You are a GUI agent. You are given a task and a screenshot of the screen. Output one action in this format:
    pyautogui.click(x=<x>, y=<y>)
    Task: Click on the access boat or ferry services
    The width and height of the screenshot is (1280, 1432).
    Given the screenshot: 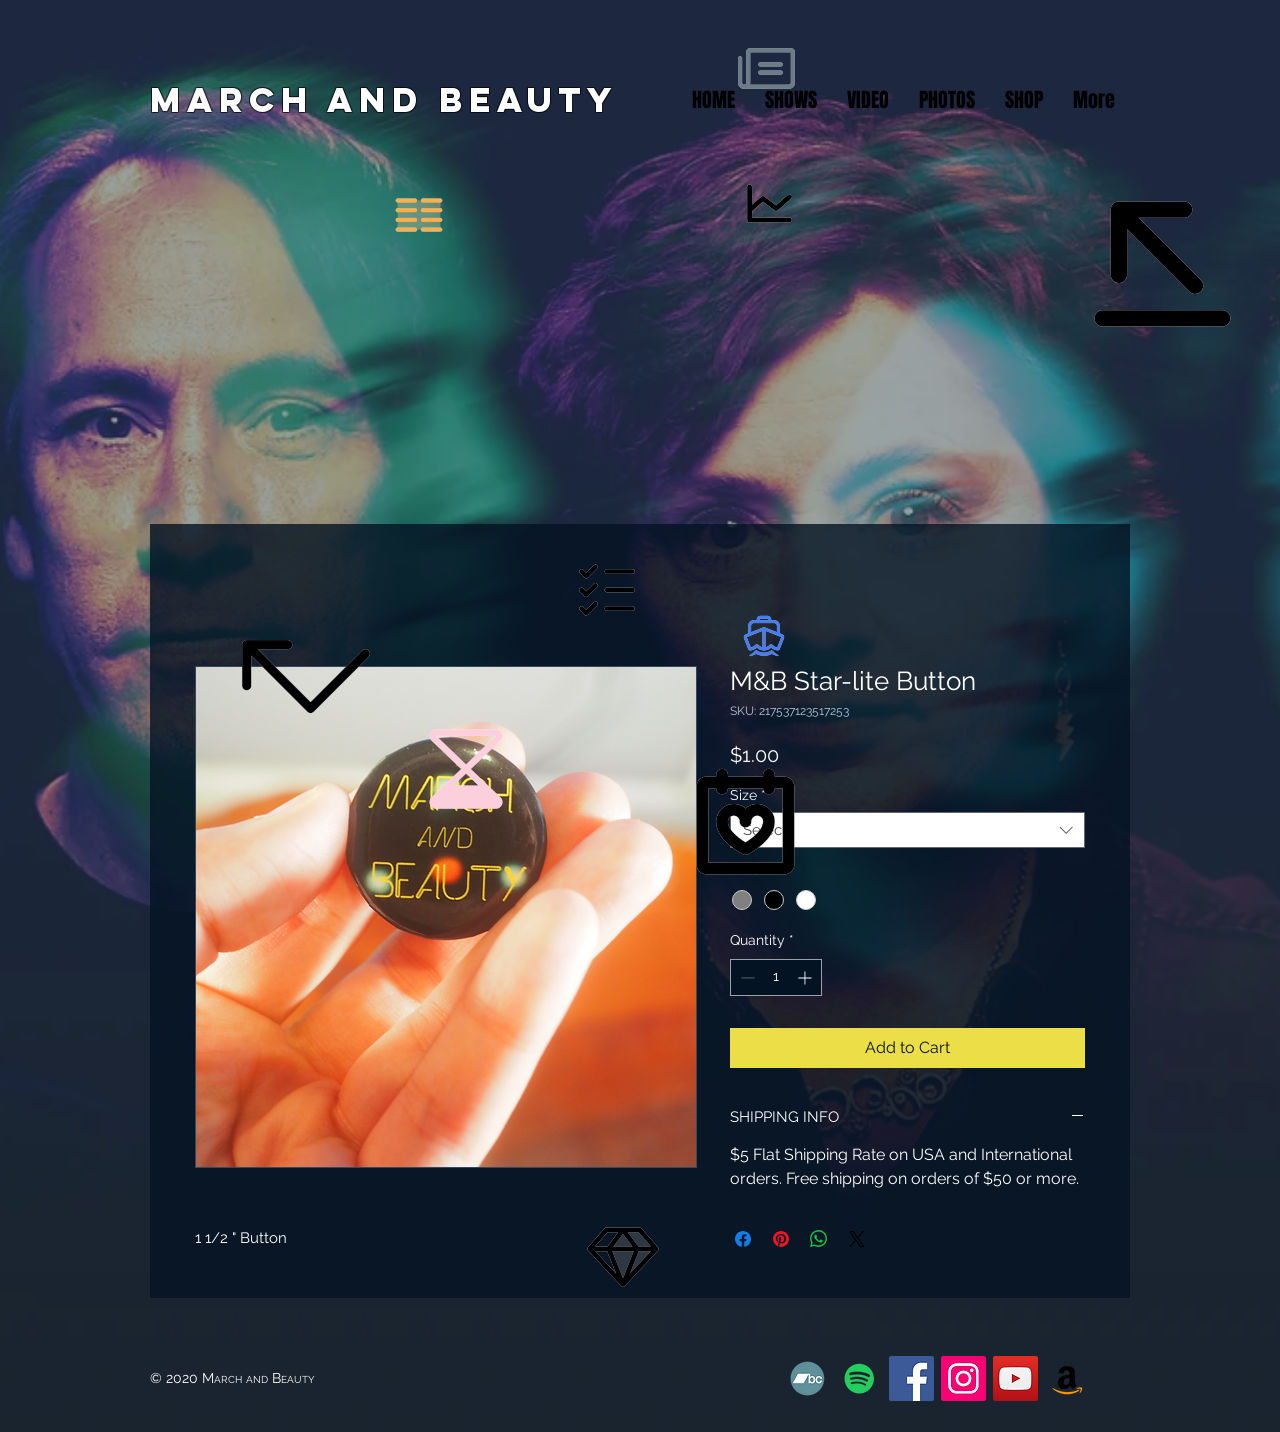 What is the action you would take?
    pyautogui.click(x=764, y=636)
    